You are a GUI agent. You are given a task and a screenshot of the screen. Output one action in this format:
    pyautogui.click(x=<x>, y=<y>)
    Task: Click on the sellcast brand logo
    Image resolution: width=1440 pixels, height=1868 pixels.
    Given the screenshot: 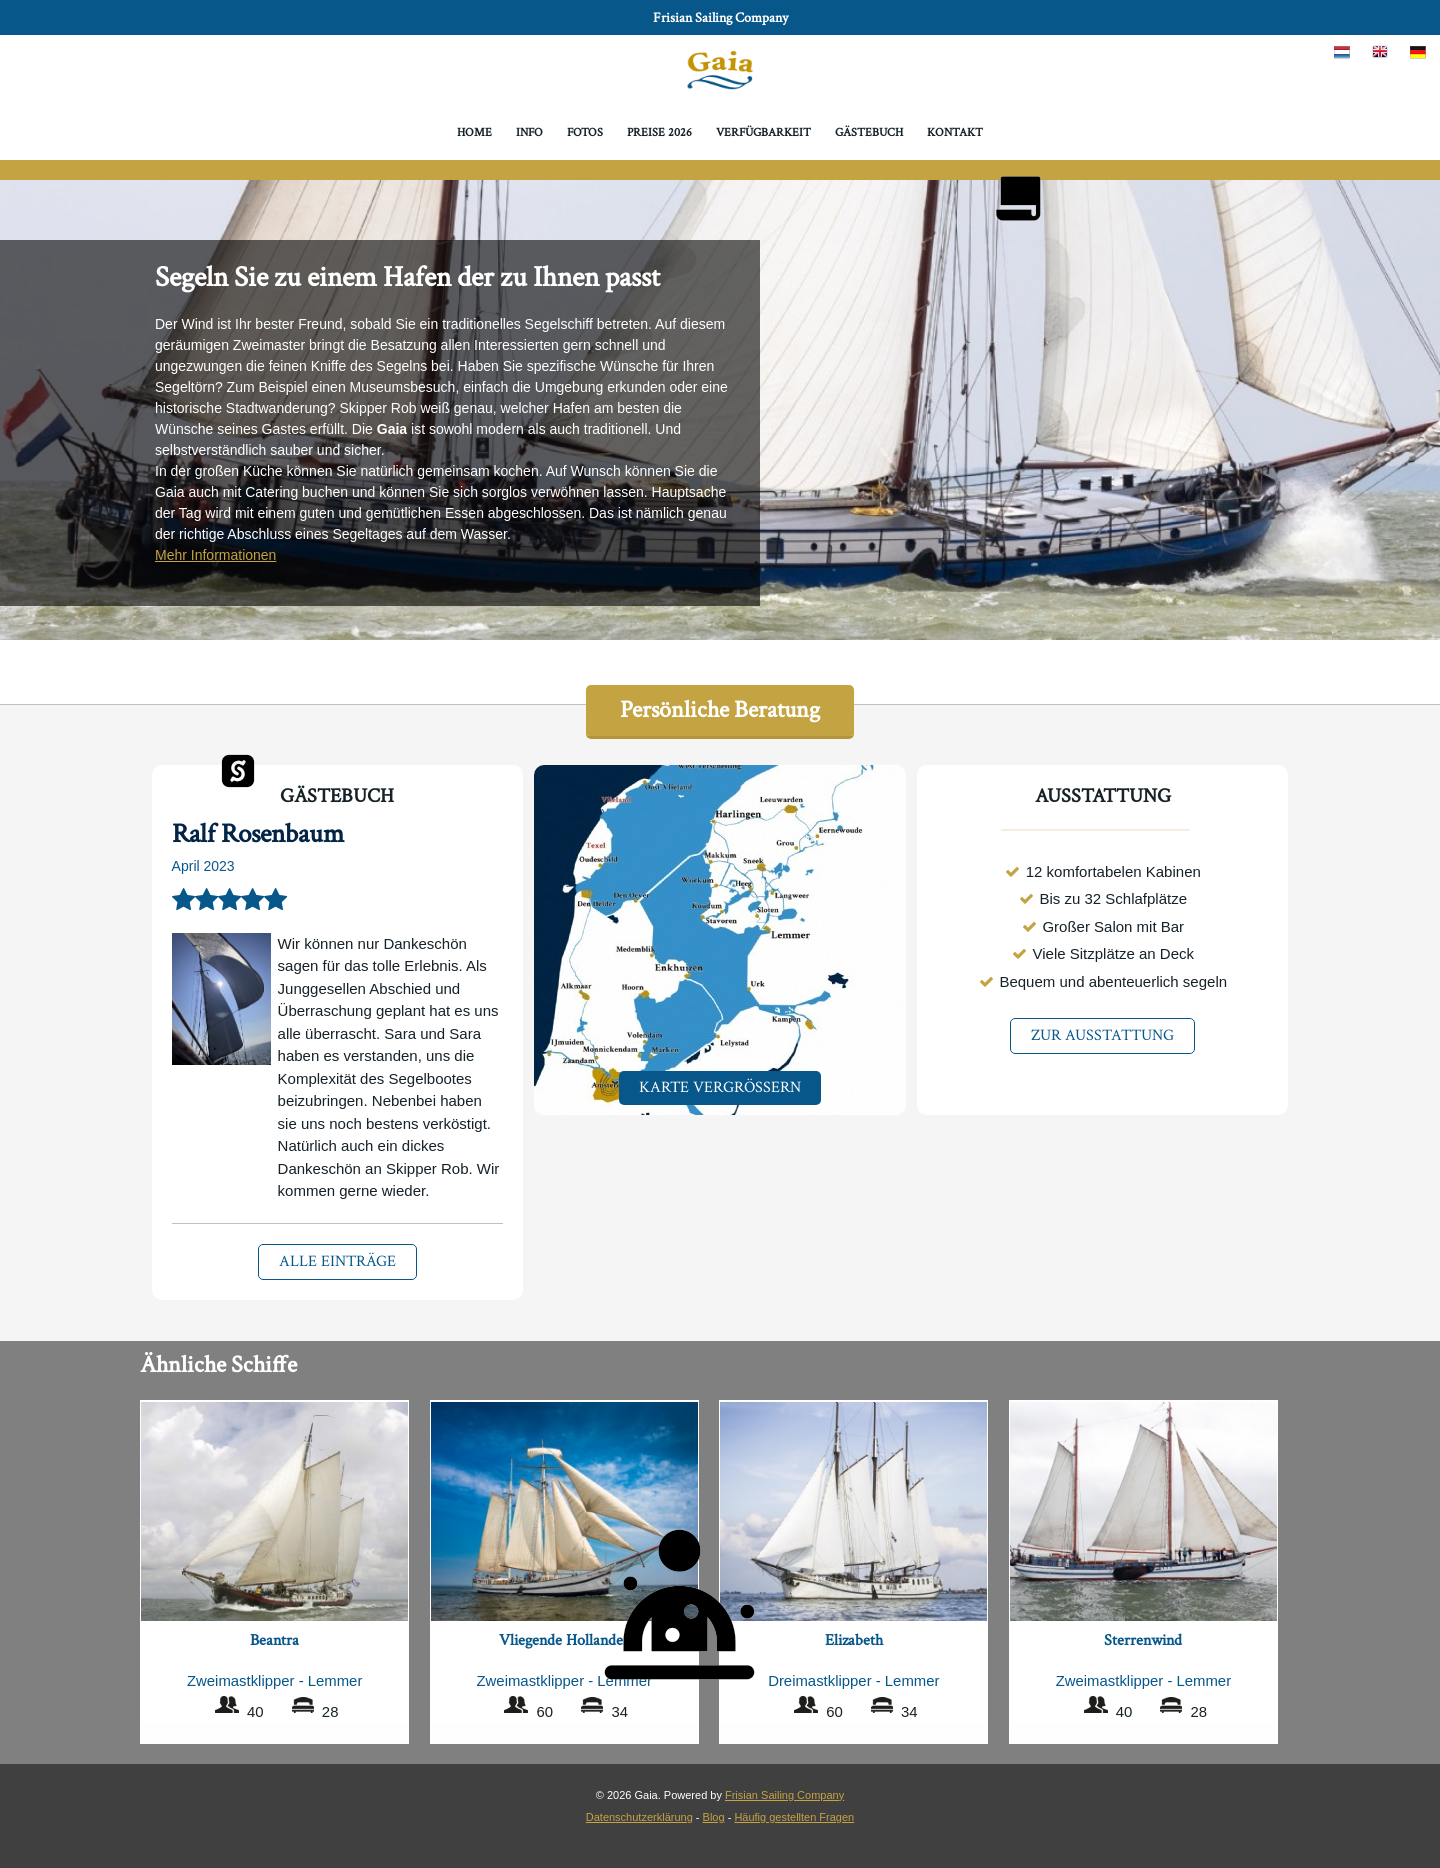 What is the action you would take?
    pyautogui.click(x=238, y=771)
    